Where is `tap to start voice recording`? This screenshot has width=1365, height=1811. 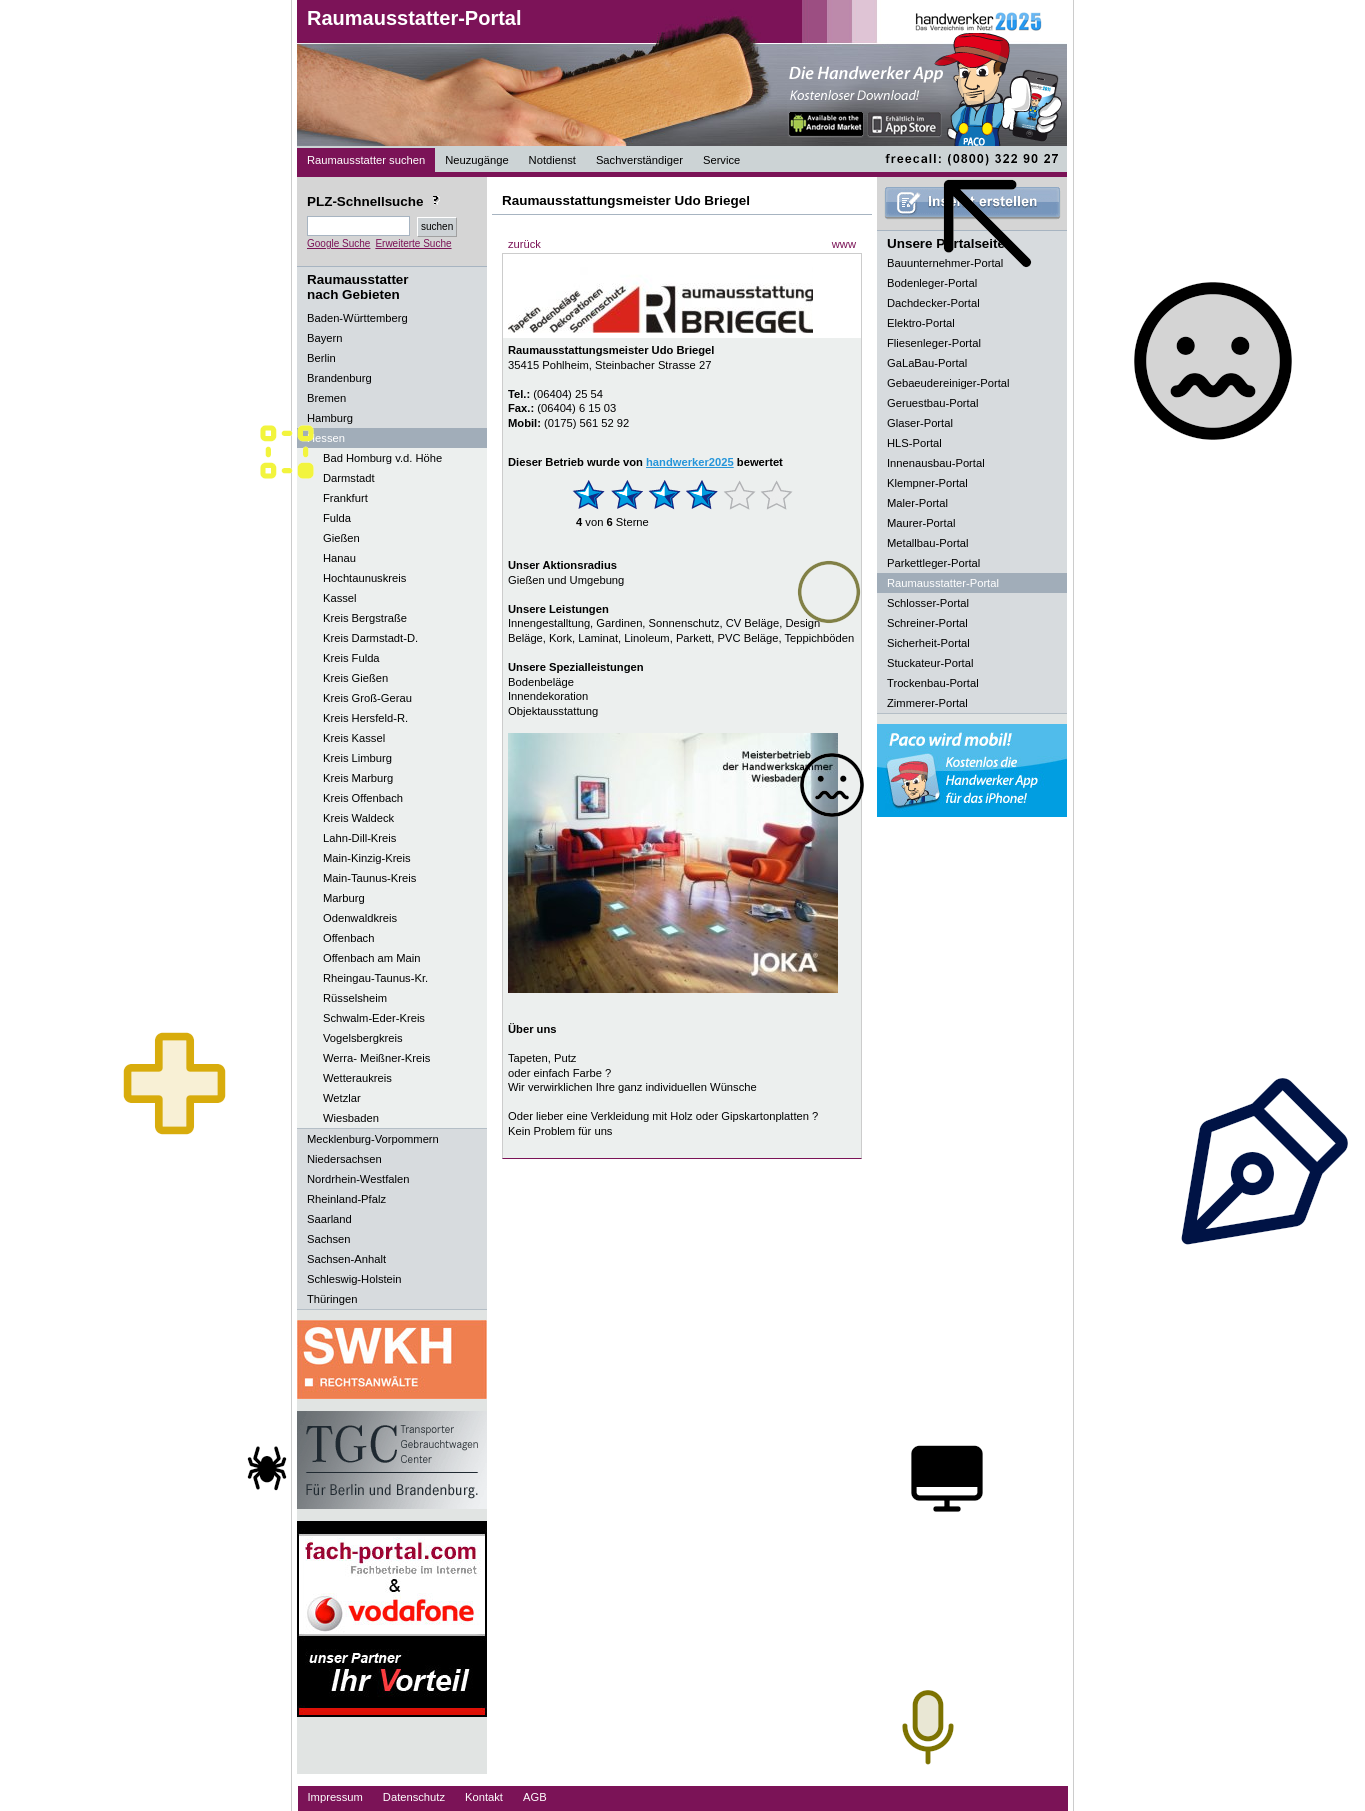 tap to start voice recording is located at coordinates (928, 1726).